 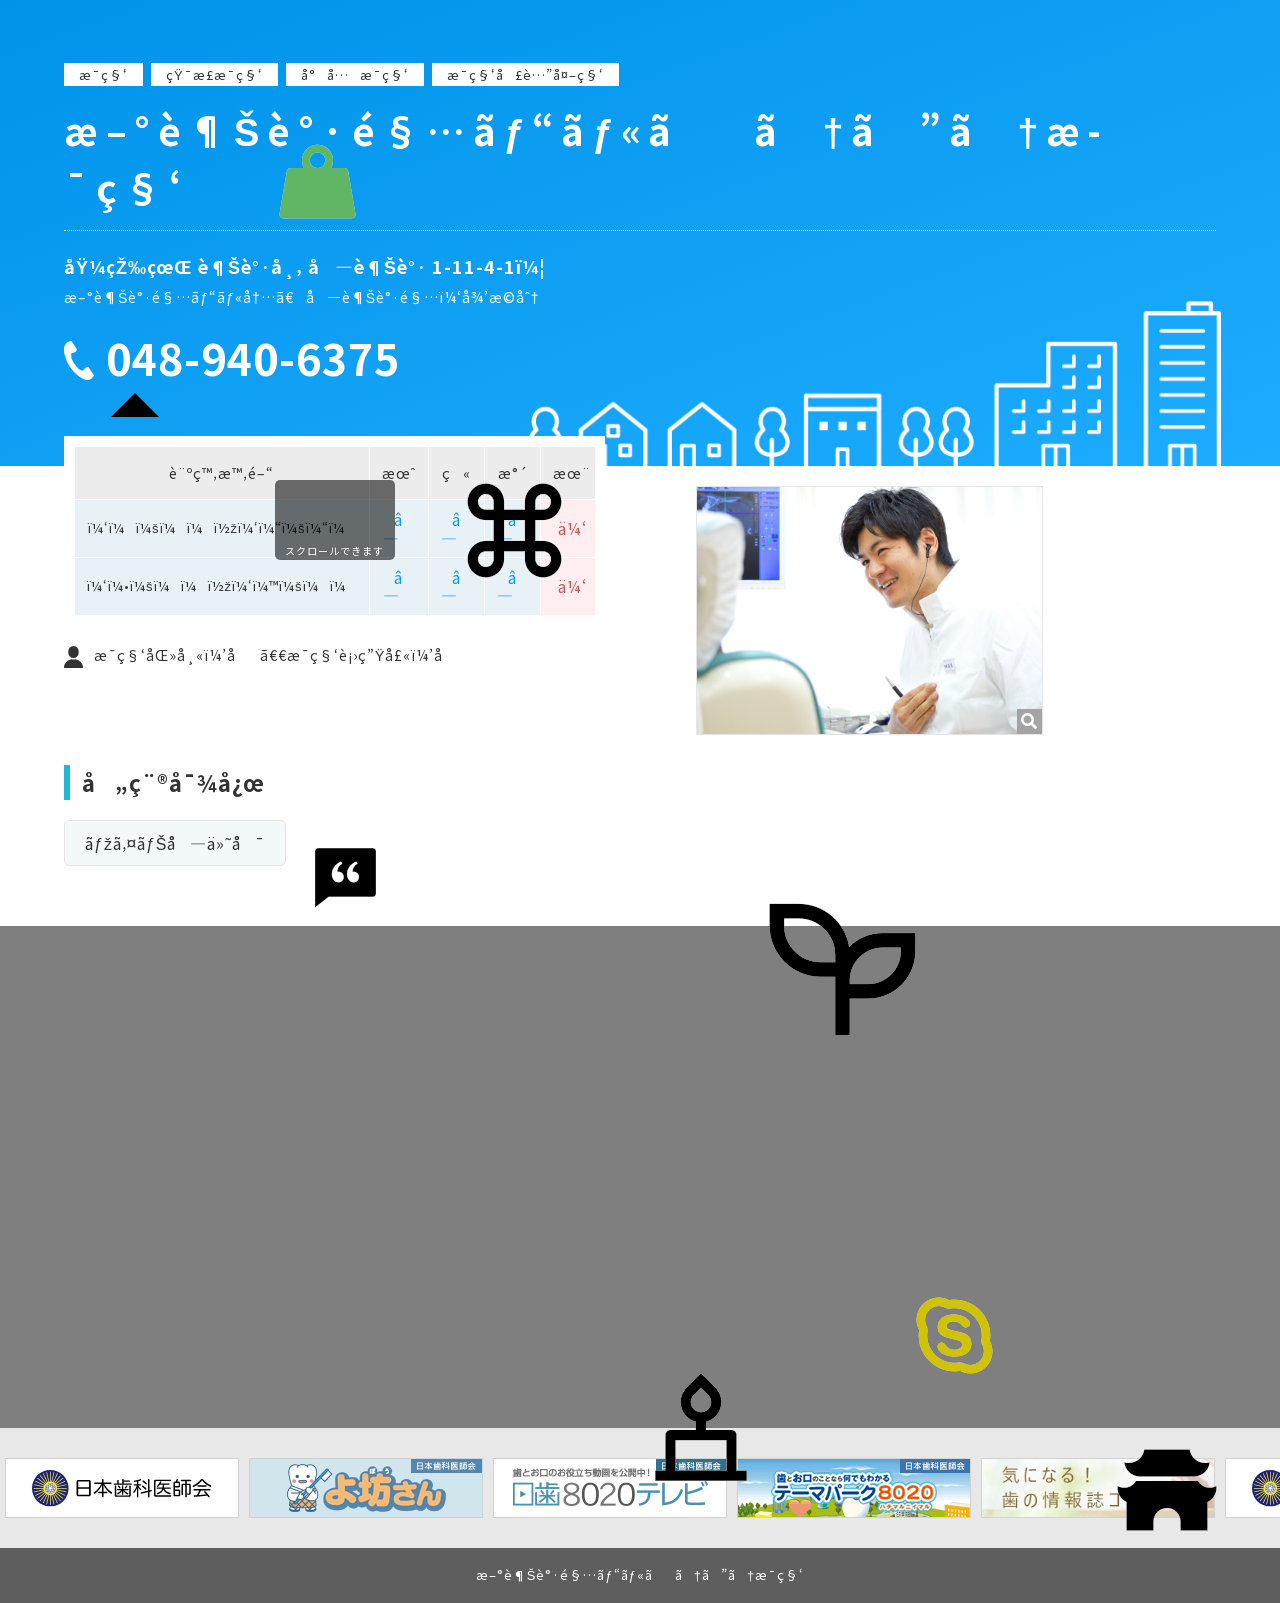 What do you see at coordinates (514, 530) in the screenshot?
I see `command key symbol for keyboard shortcuts` at bounding box center [514, 530].